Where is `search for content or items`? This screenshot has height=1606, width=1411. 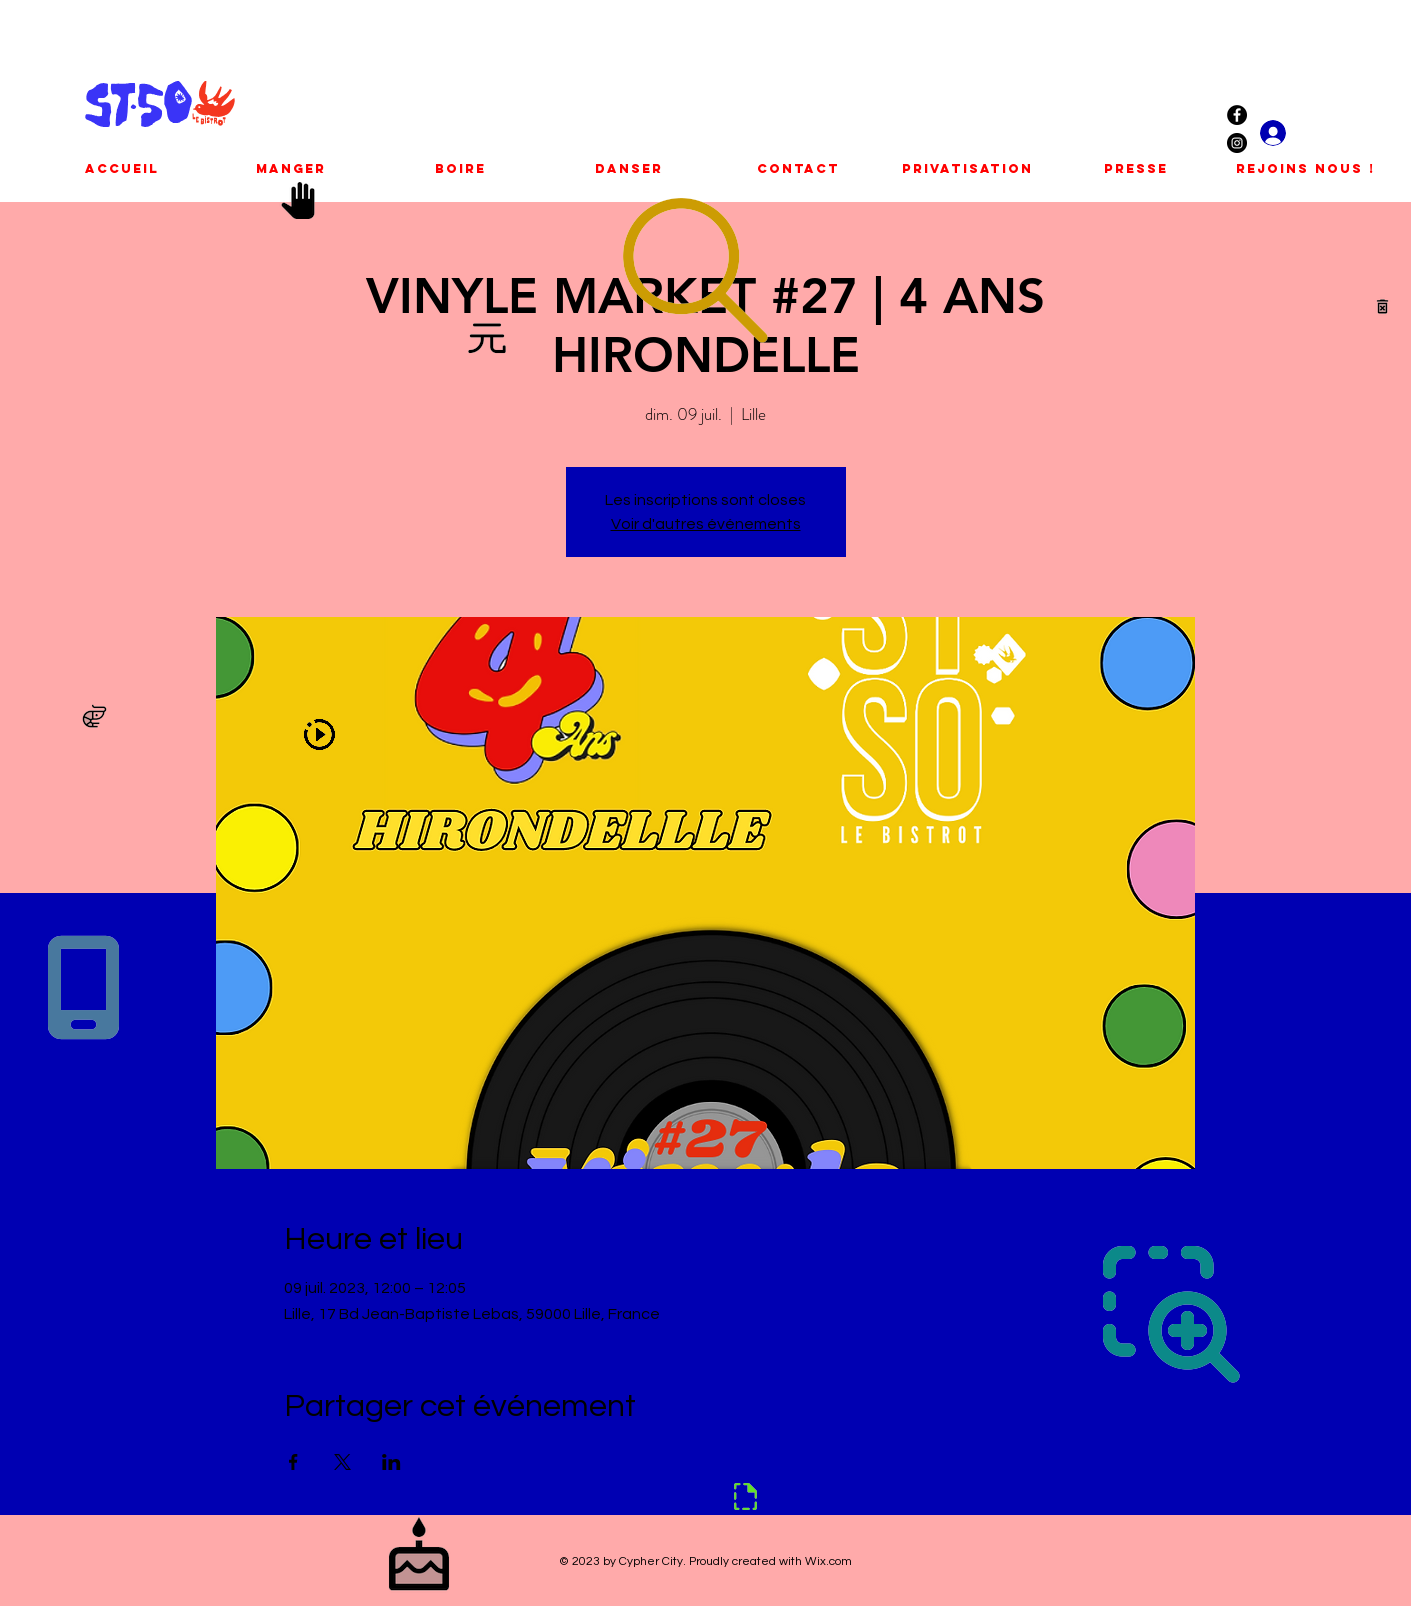
search for content or items is located at coordinates (693, 268).